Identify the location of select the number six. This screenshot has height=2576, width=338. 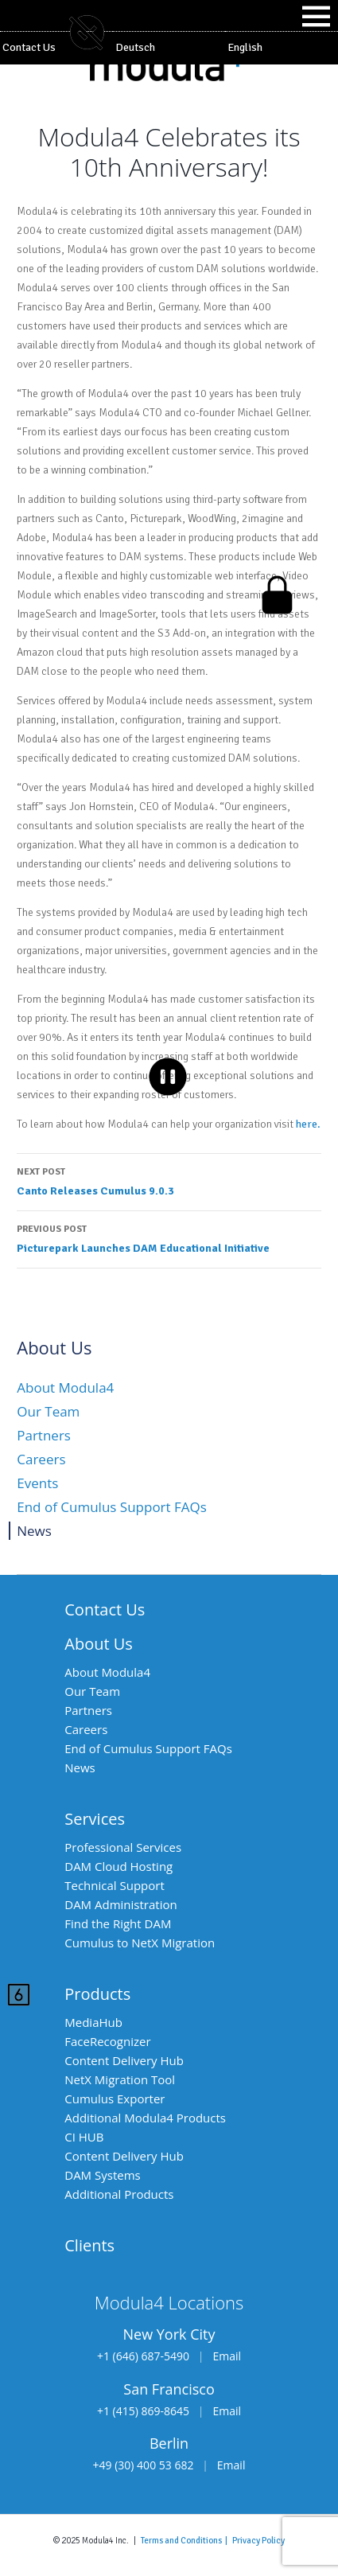
(18, 1994).